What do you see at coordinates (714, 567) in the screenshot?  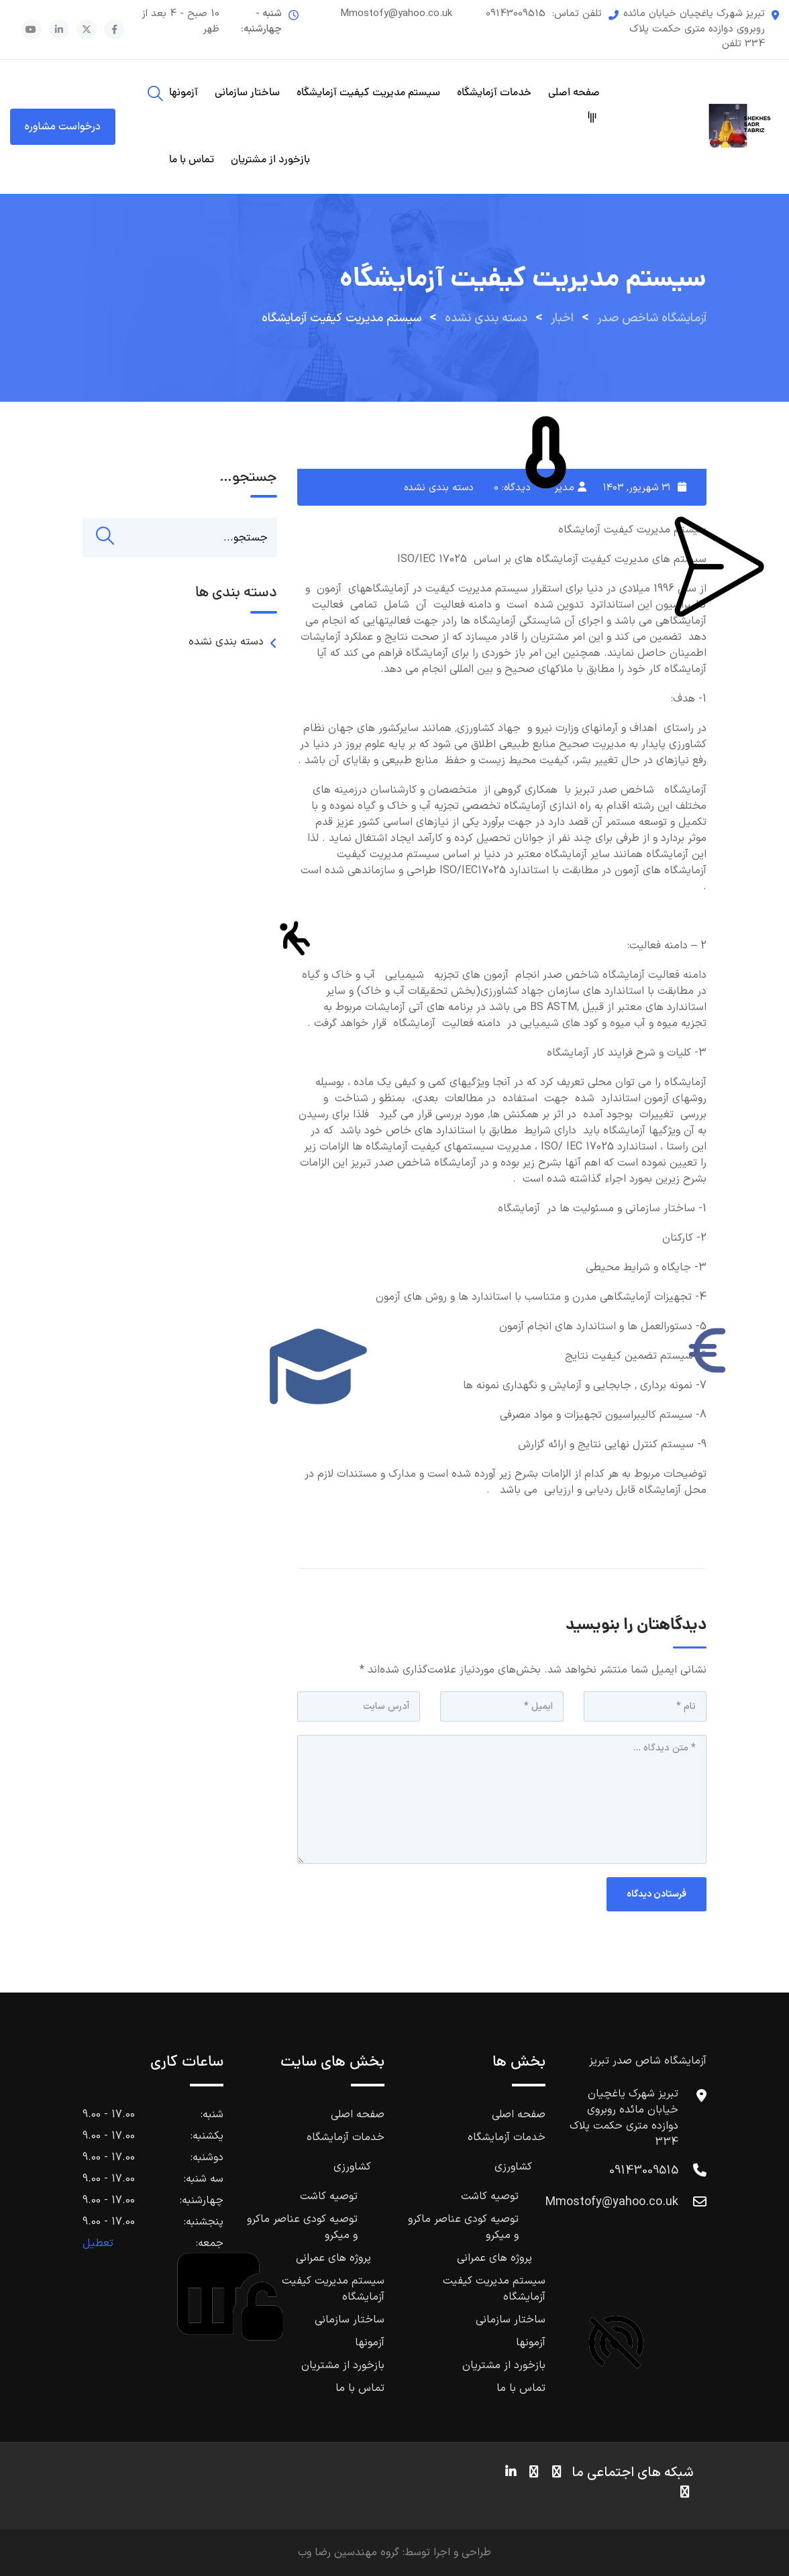 I see `send a message` at bounding box center [714, 567].